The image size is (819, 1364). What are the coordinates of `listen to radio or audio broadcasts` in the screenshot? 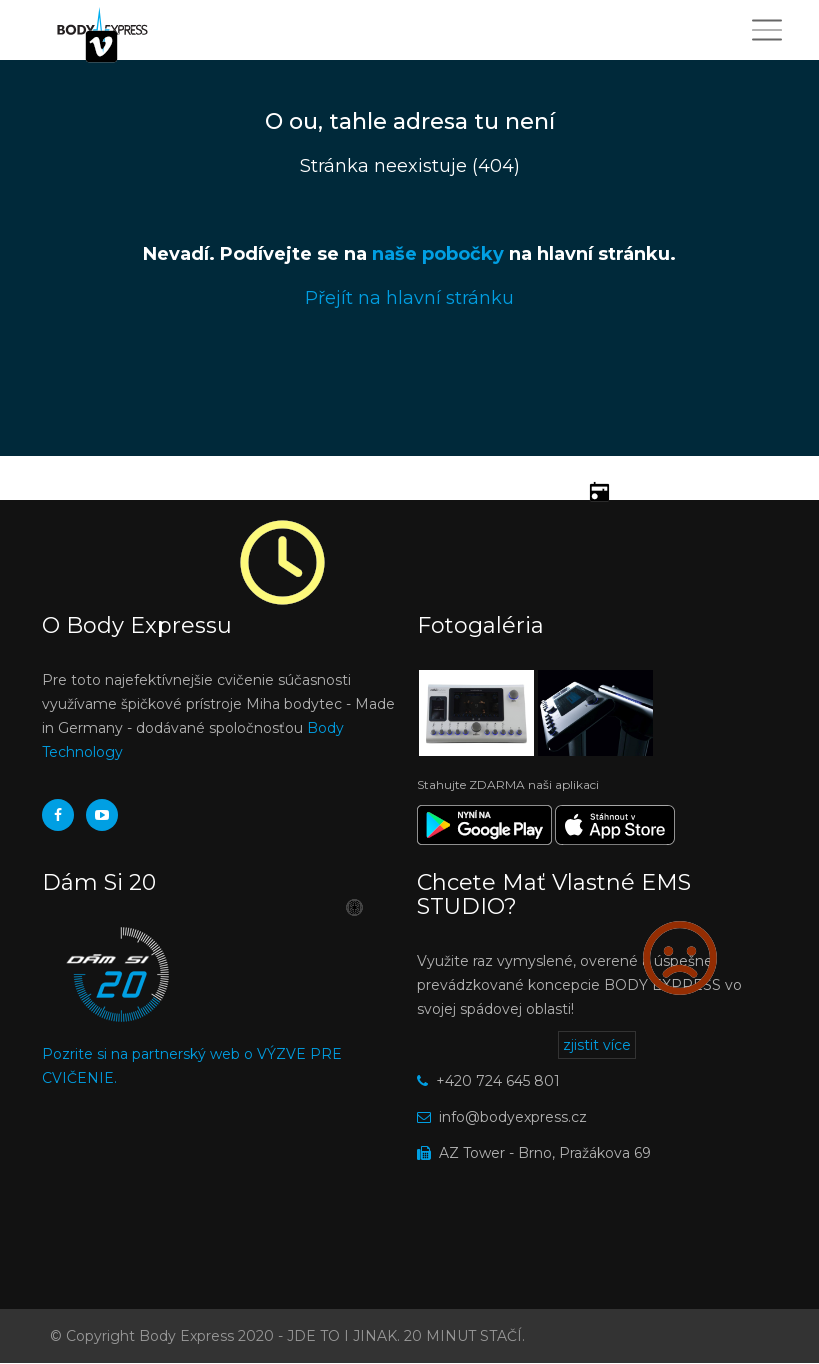 It's located at (599, 492).